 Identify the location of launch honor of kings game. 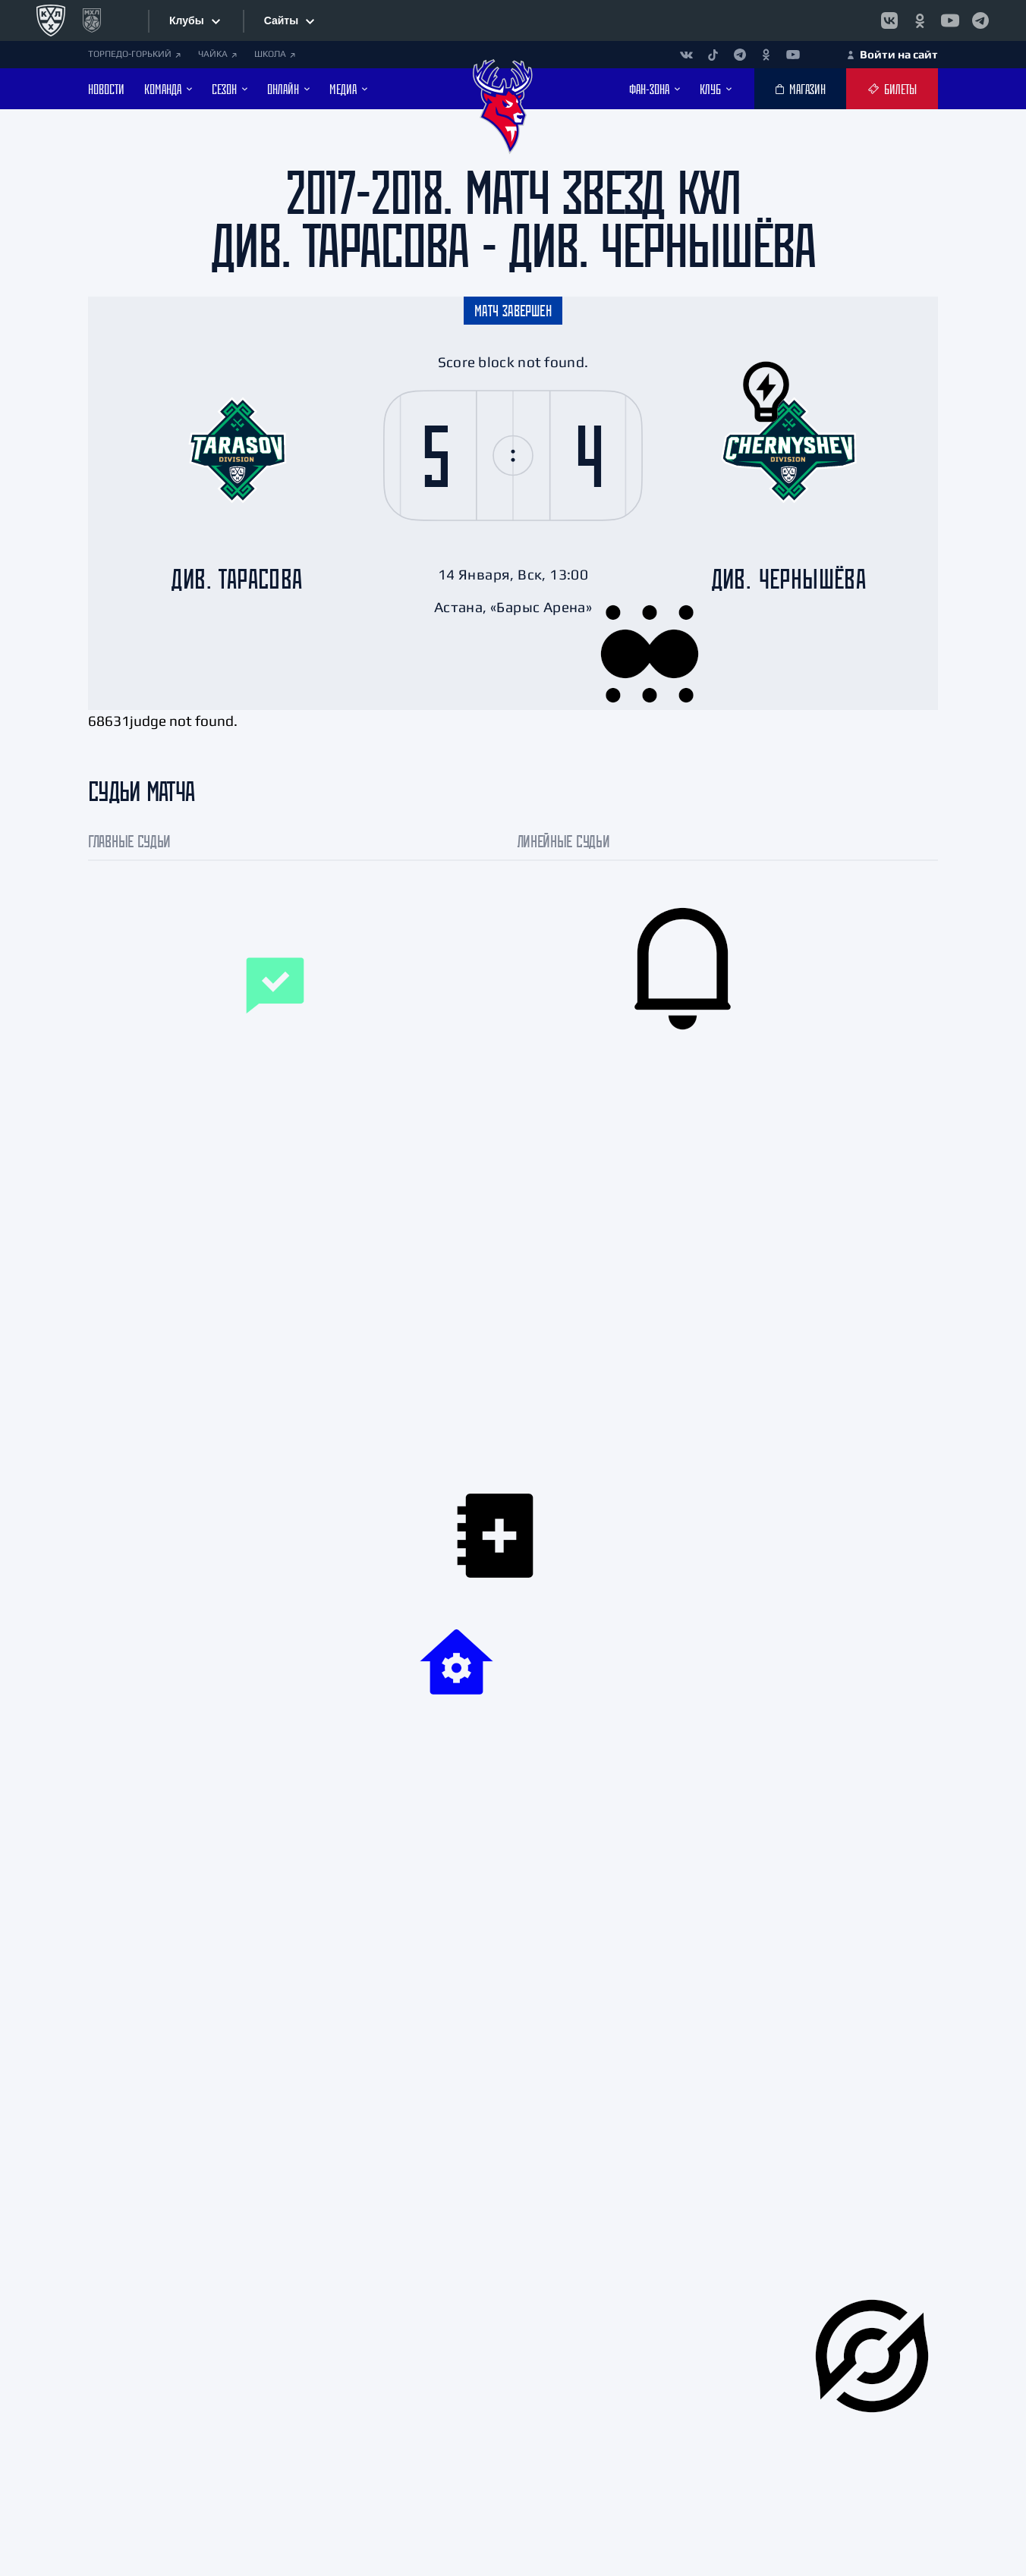
(872, 2356).